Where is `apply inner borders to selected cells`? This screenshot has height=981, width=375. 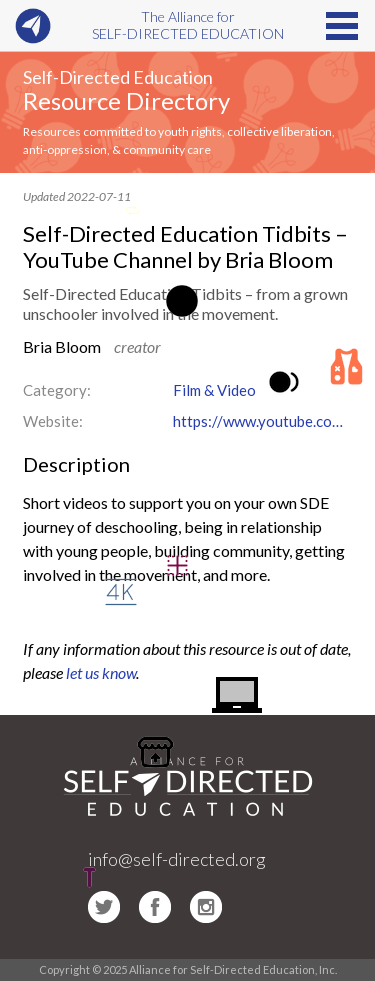
apply inner borders to selected cells is located at coordinates (177, 565).